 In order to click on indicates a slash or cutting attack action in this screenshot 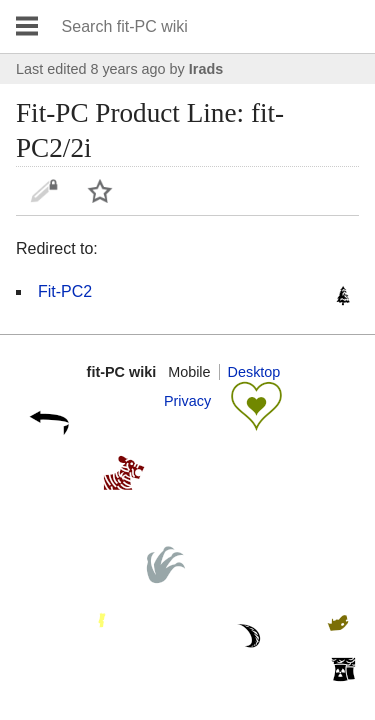, I will do `click(249, 636)`.